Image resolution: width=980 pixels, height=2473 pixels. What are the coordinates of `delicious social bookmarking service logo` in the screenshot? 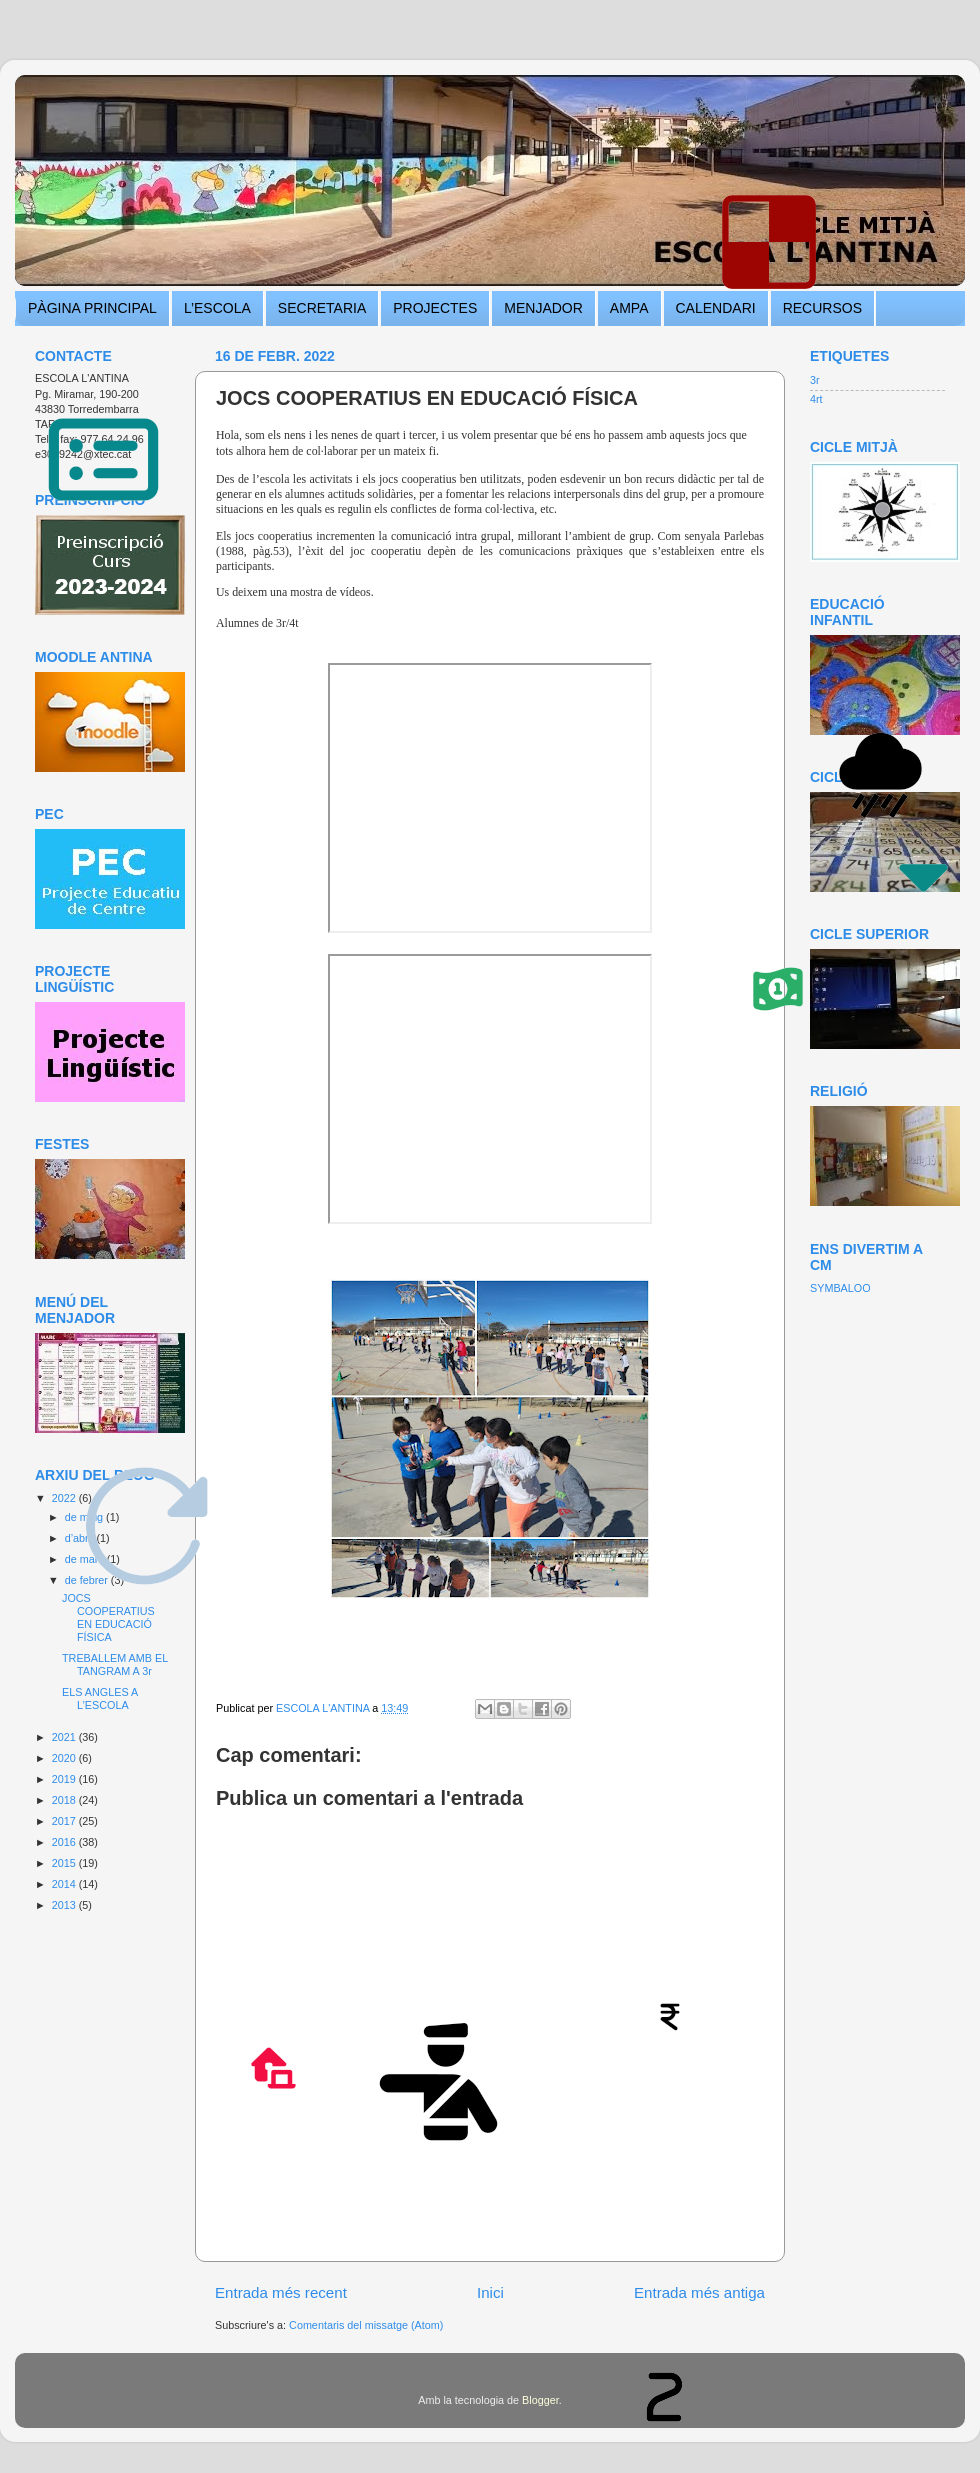 It's located at (769, 242).